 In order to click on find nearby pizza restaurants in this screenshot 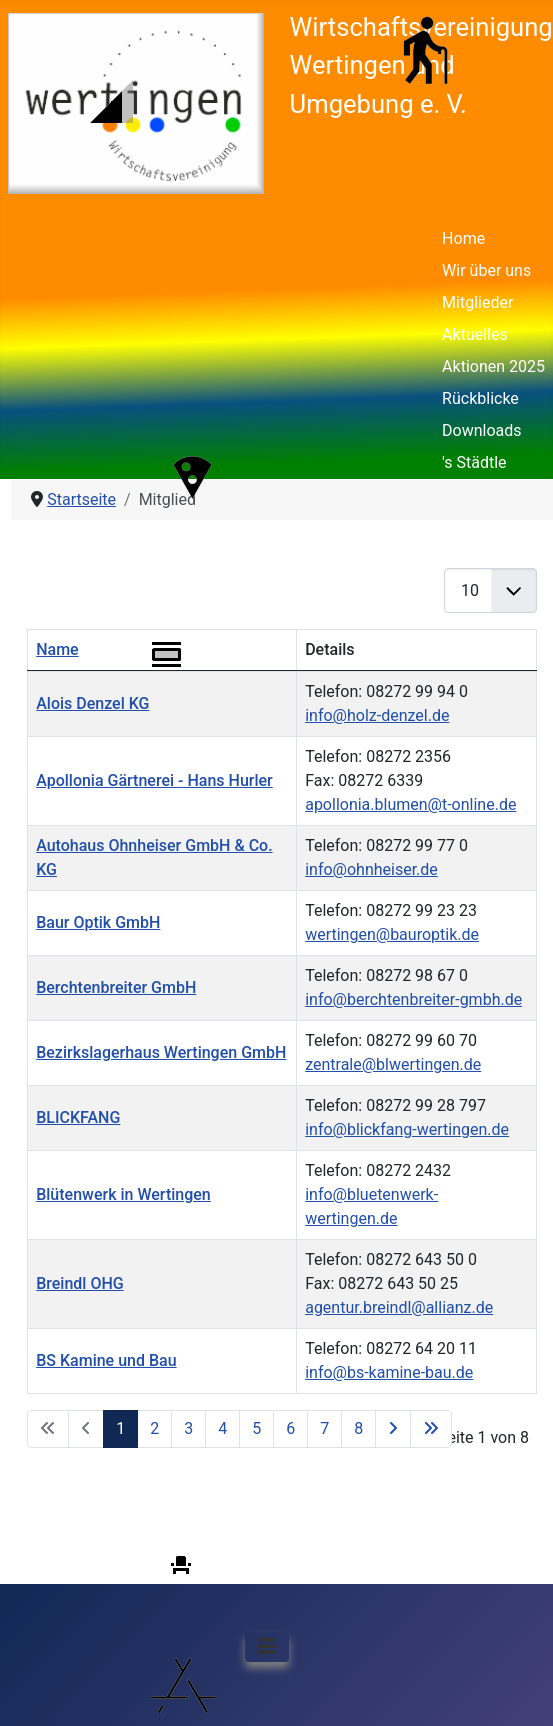, I will do `click(192, 477)`.